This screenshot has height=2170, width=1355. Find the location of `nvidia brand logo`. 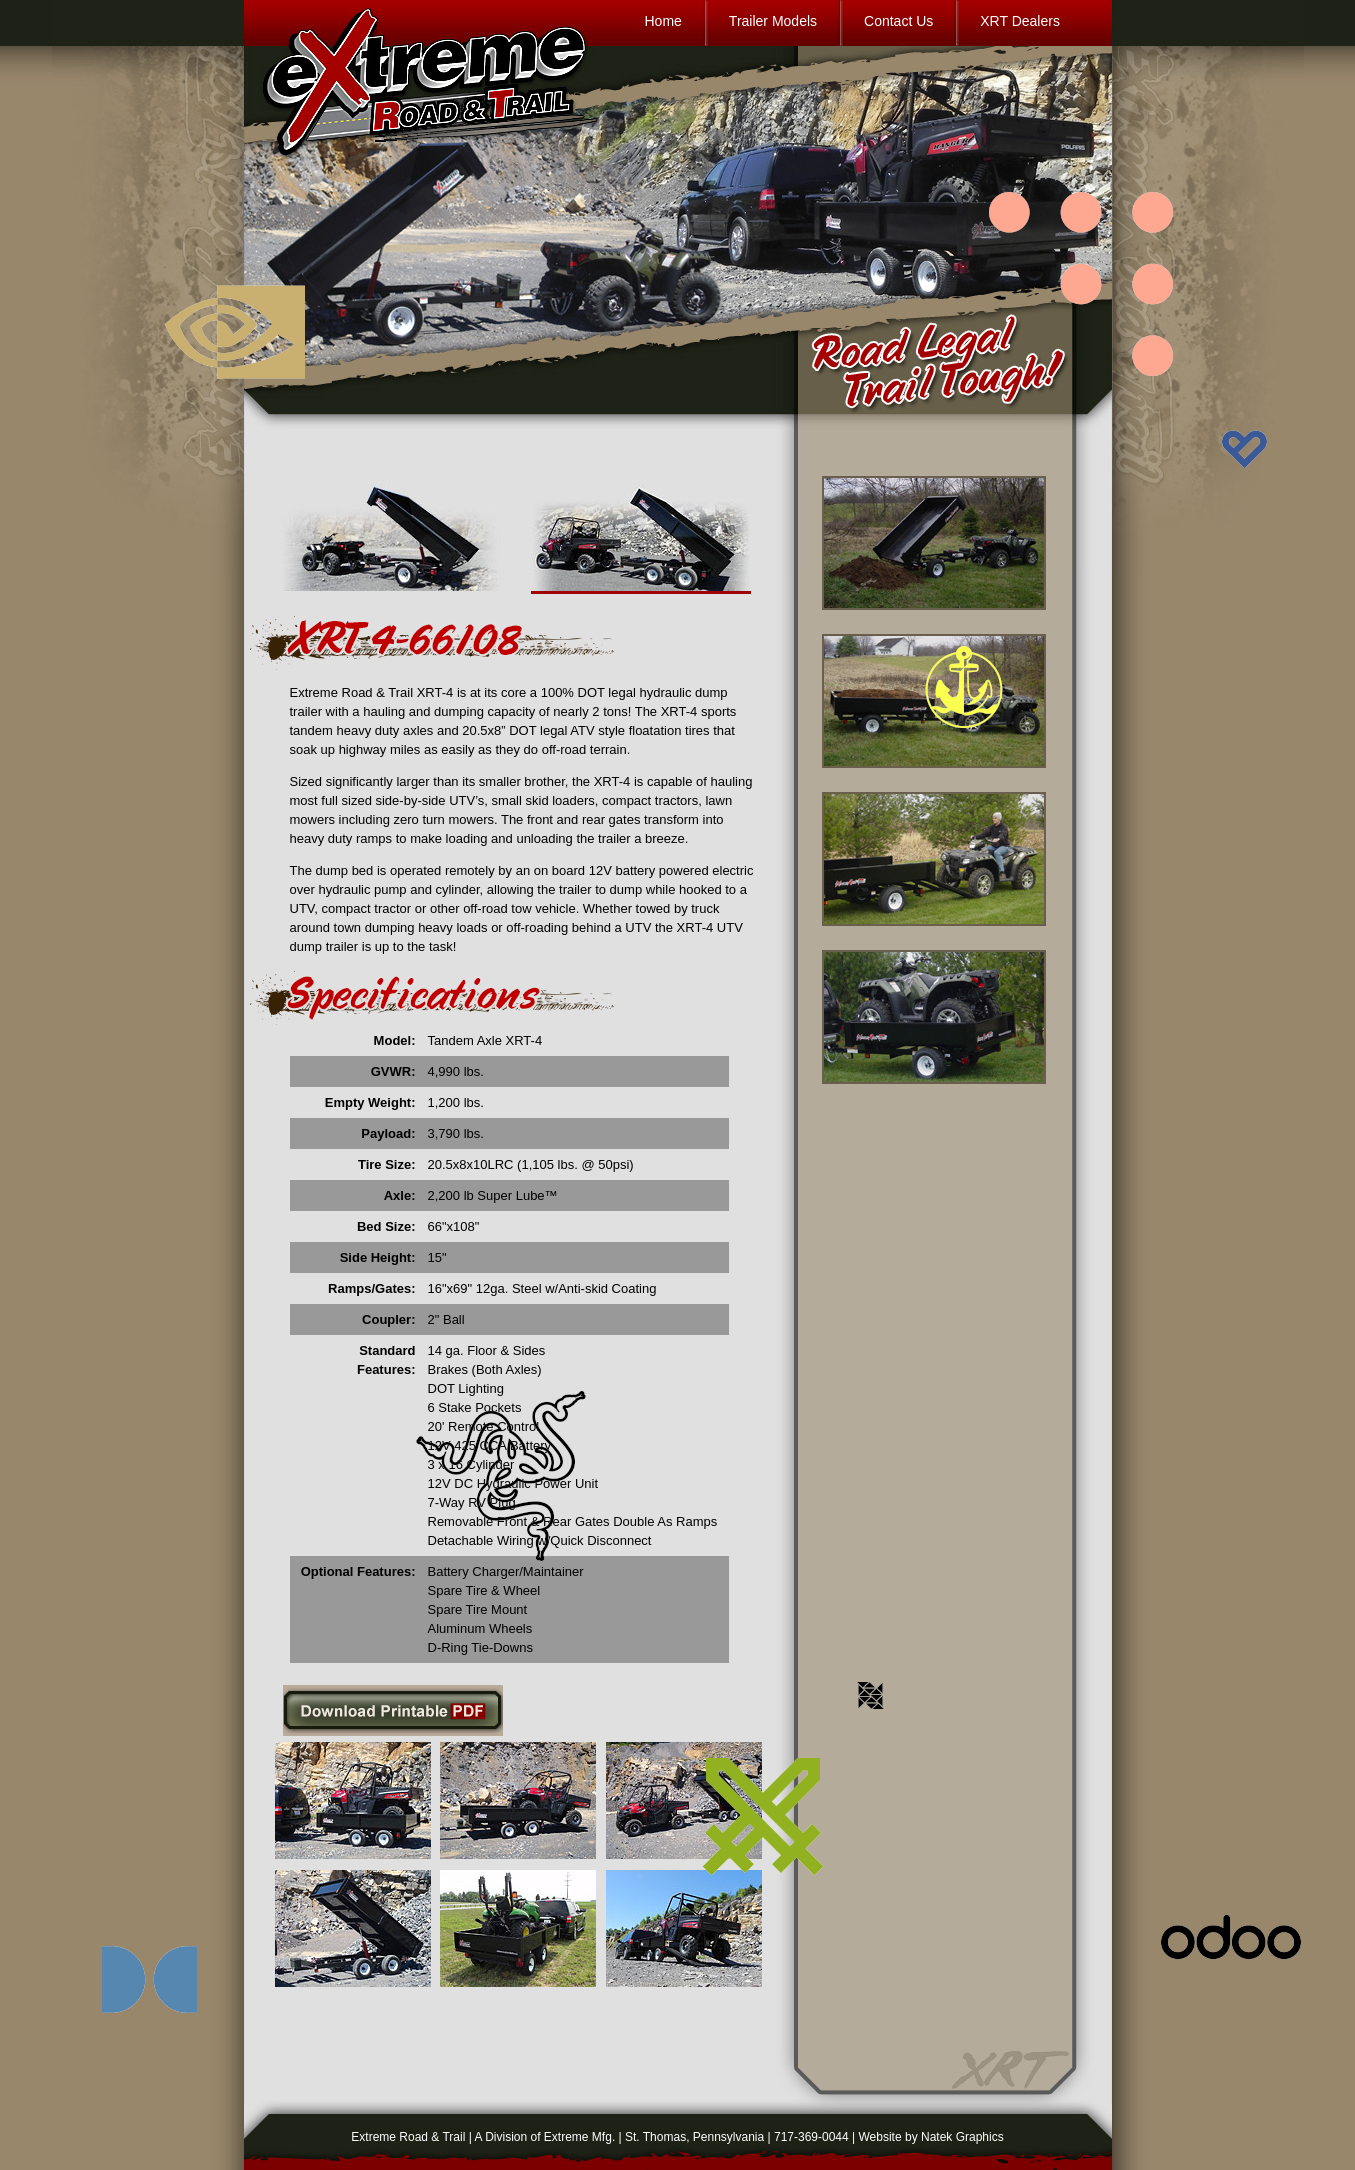

nvidia brand logo is located at coordinates (235, 332).